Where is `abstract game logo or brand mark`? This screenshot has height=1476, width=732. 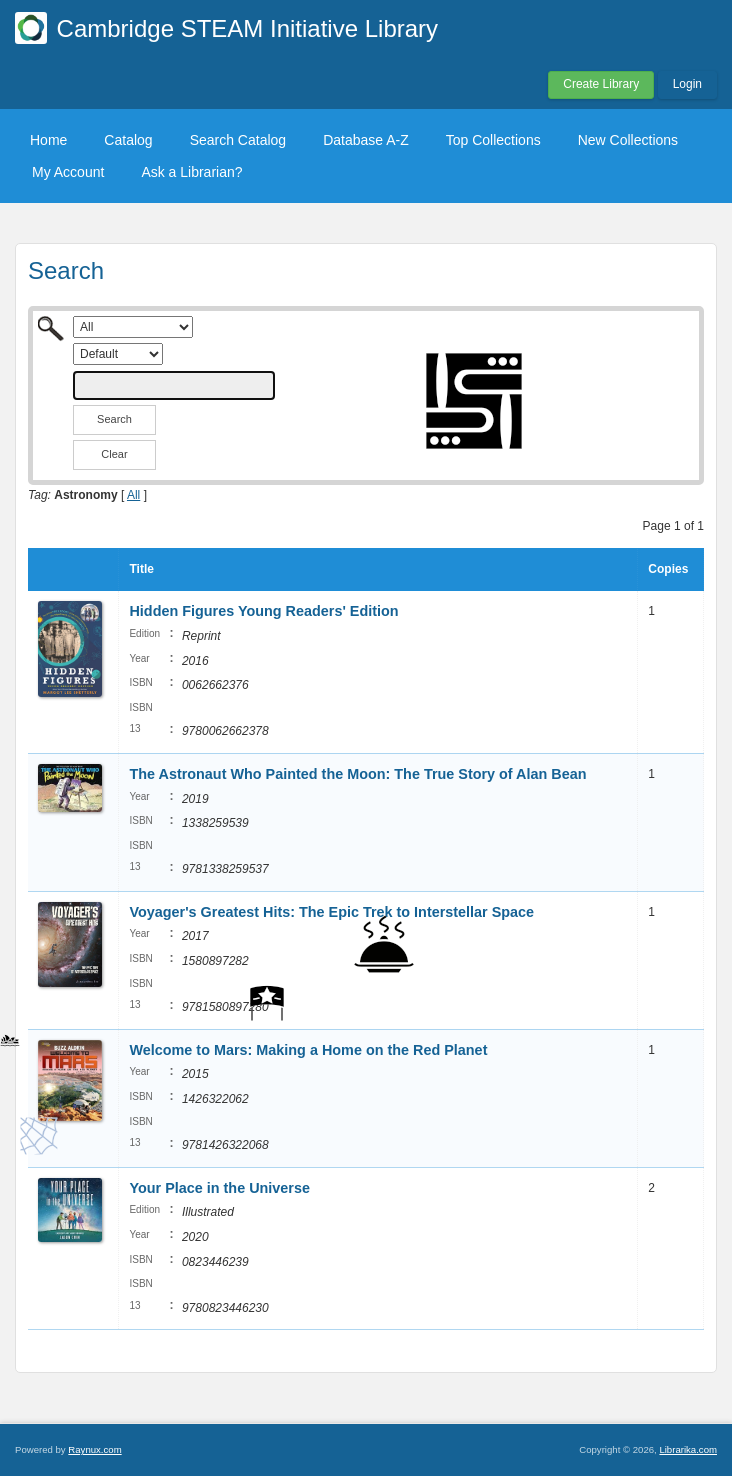 abstract game logo or brand mark is located at coordinates (474, 401).